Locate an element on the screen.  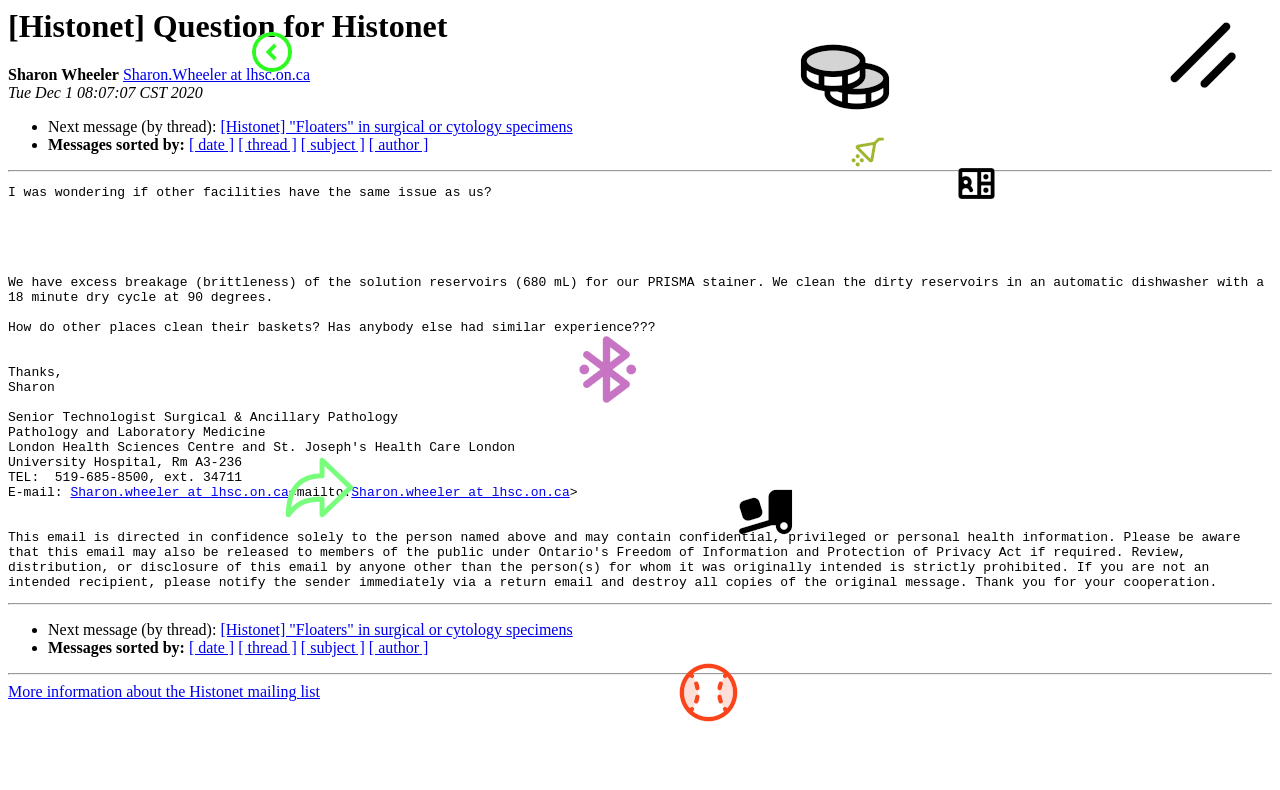
indicates order is being loaded for delivery is located at coordinates (765, 510).